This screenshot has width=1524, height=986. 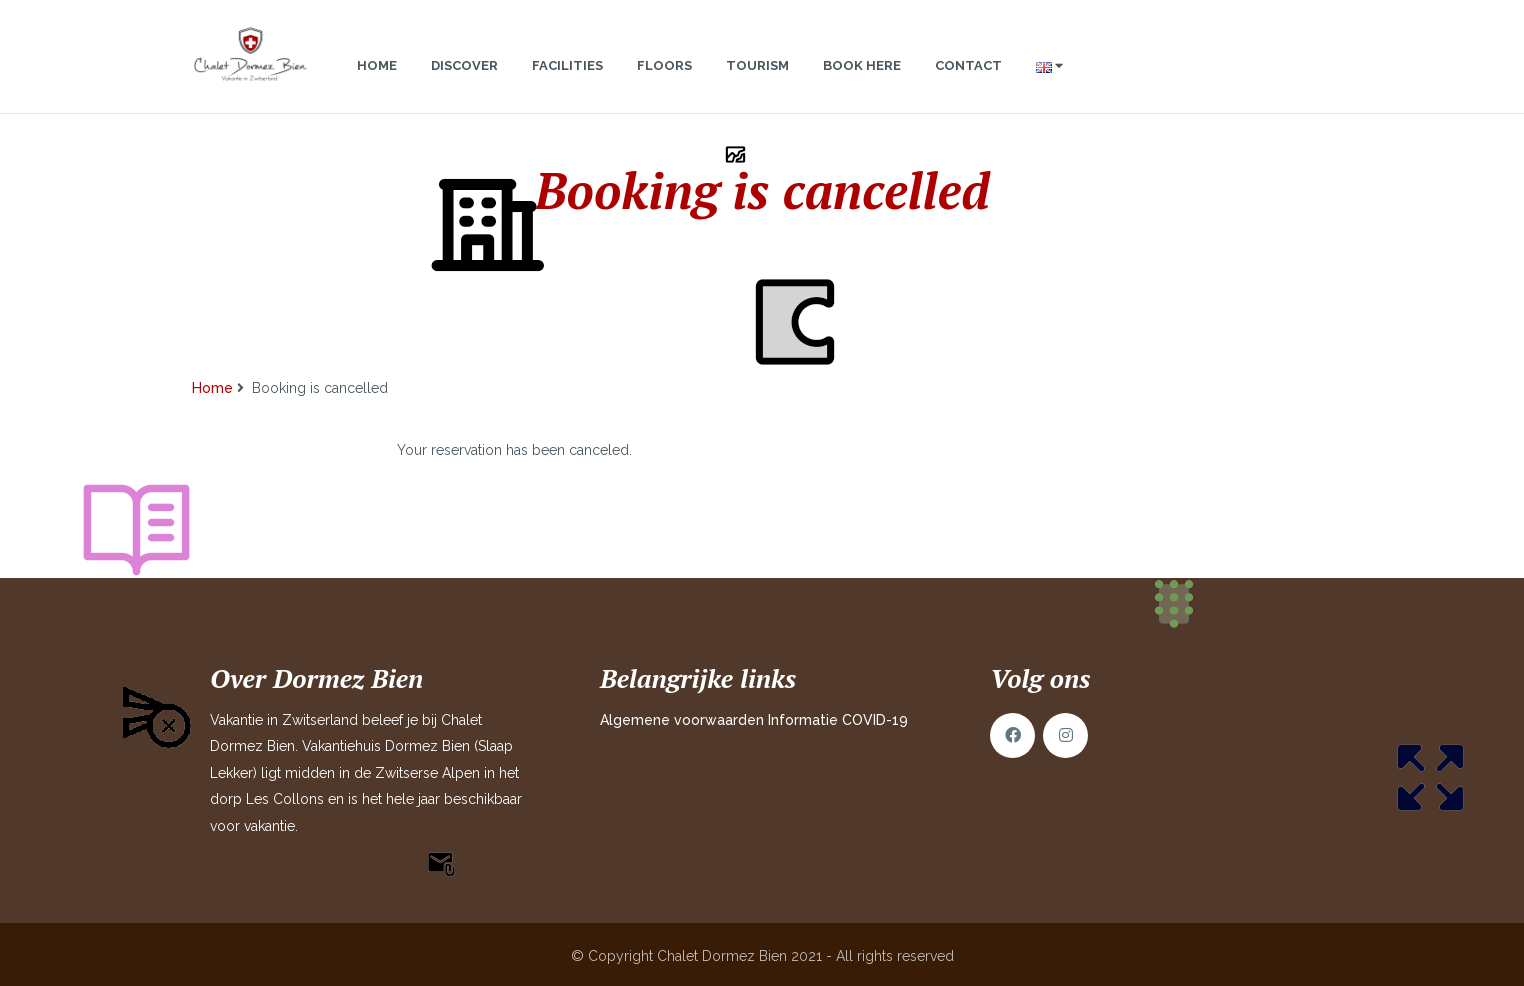 I want to click on indicates a broken or corrupted image file, so click(x=735, y=154).